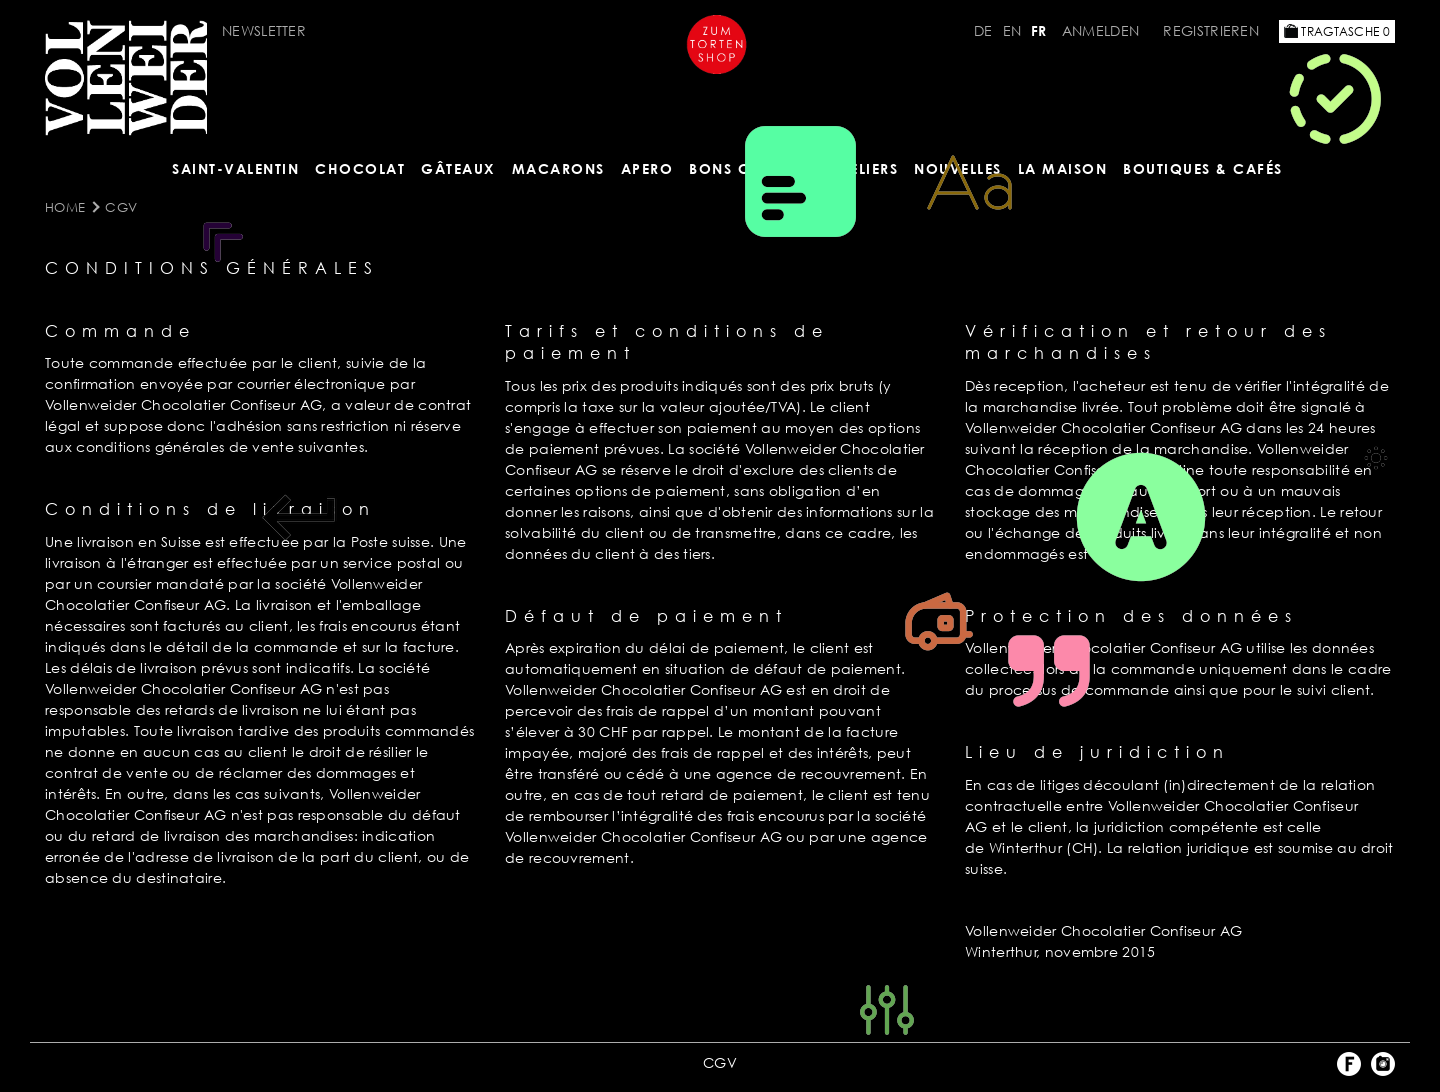 This screenshot has width=1440, height=1092. I want to click on align content to bottom-left of container, so click(800, 181).